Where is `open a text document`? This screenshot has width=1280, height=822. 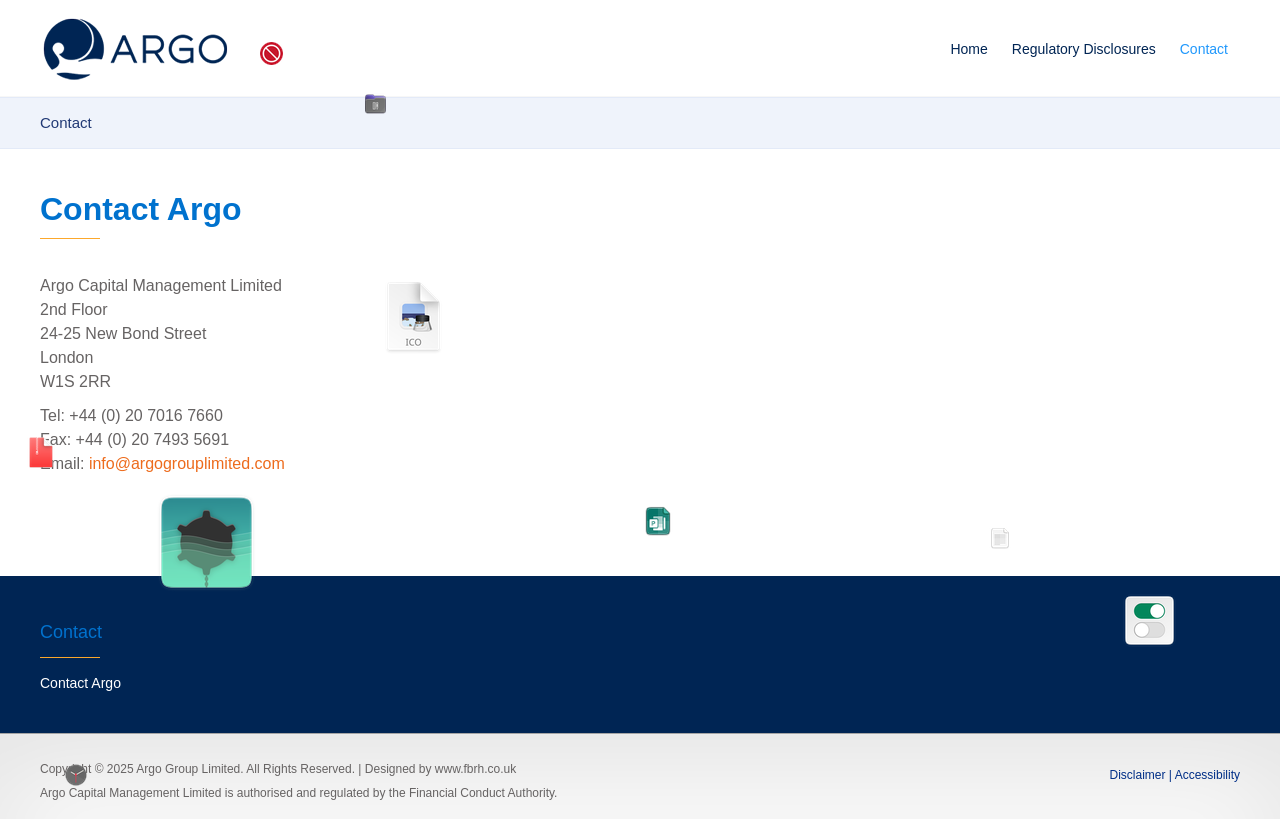
open a text document is located at coordinates (1000, 538).